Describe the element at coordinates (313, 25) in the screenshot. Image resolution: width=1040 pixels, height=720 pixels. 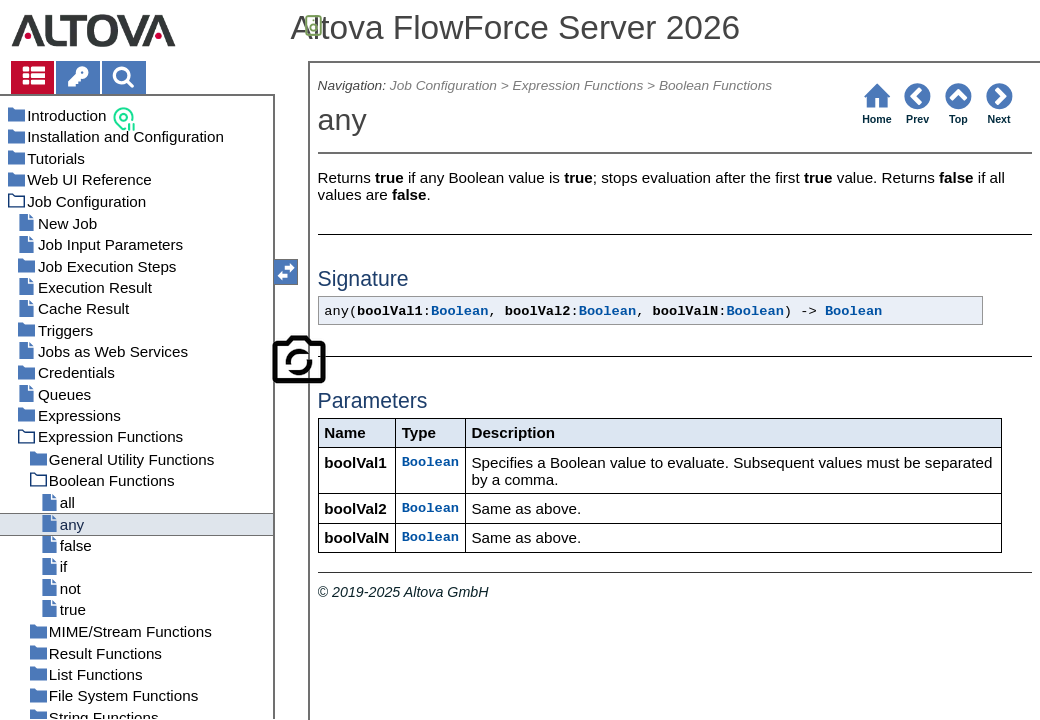
I see `adjust speaker or audio output settings` at that location.